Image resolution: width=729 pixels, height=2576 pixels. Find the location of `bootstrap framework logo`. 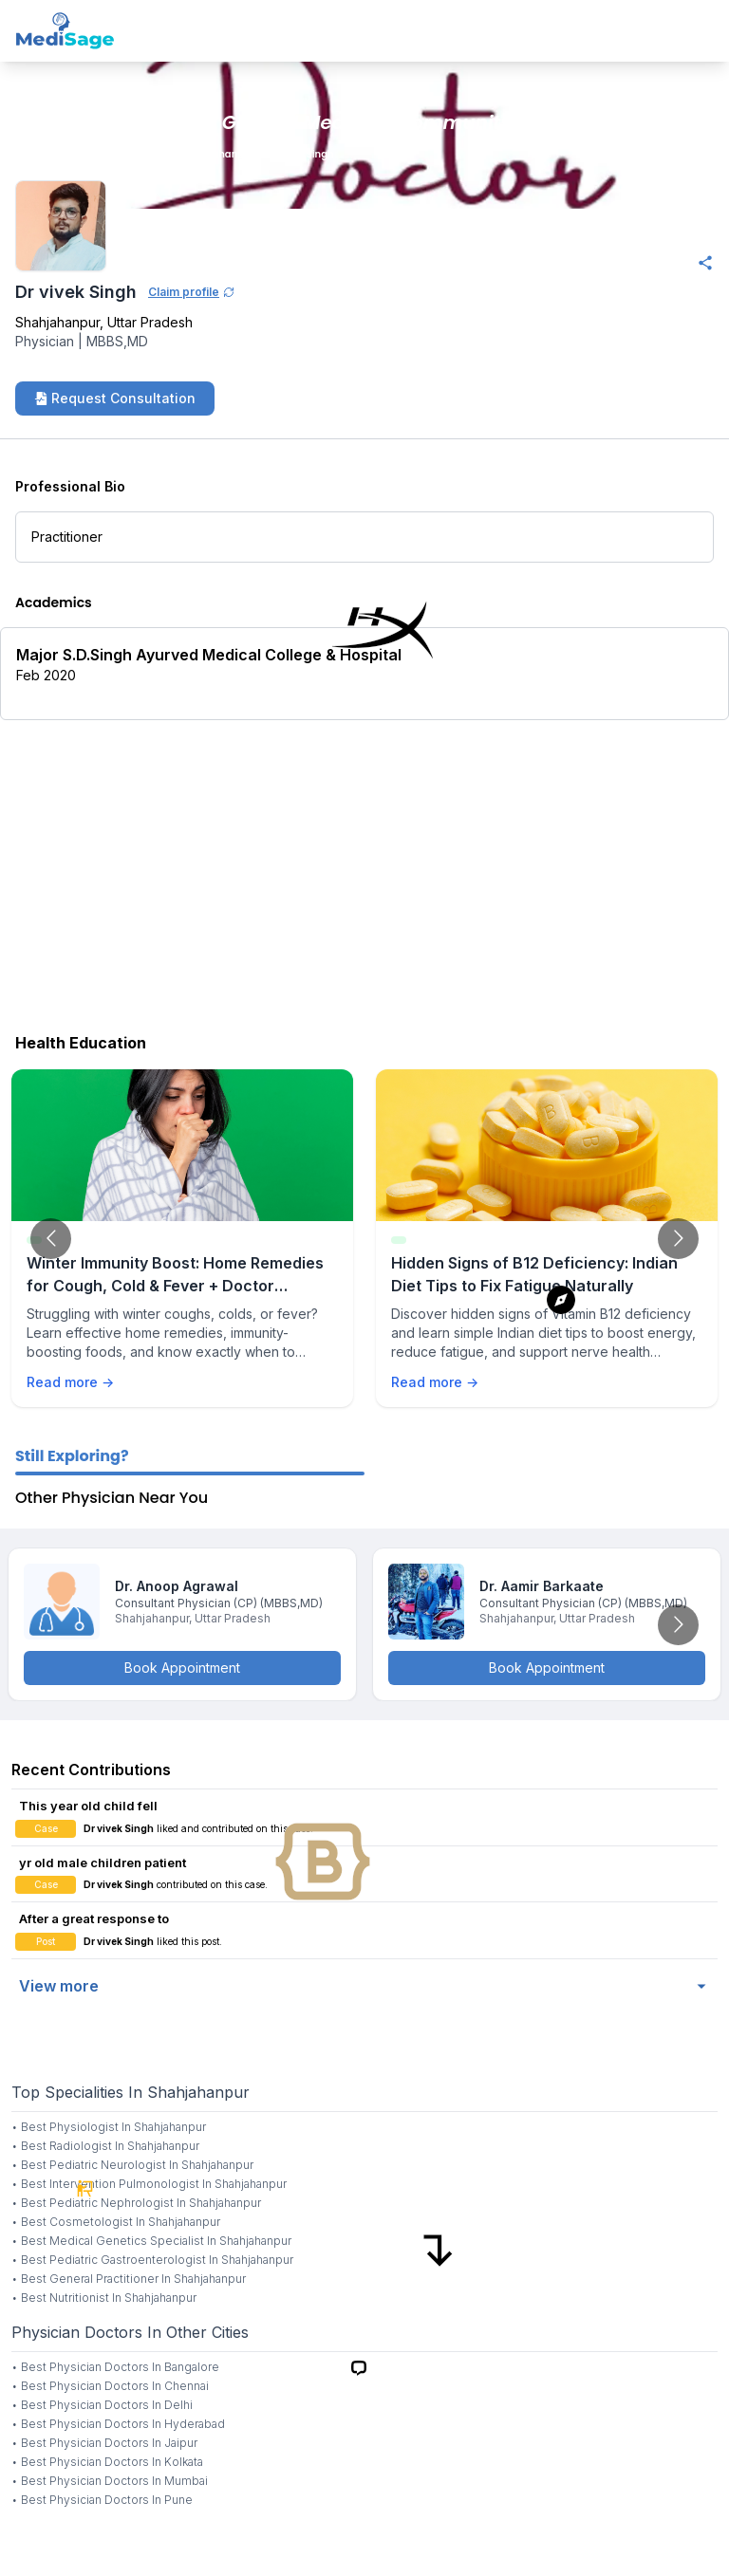

bootstrap framework logo is located at coordinates (323, 1862).